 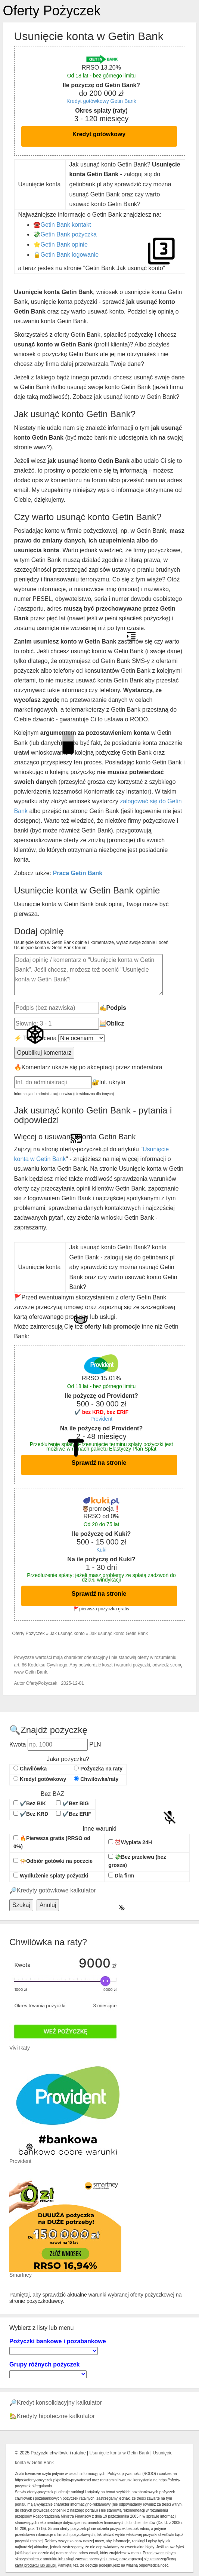 I want to click on indicates face mask required, so click(x=81, y=1320).